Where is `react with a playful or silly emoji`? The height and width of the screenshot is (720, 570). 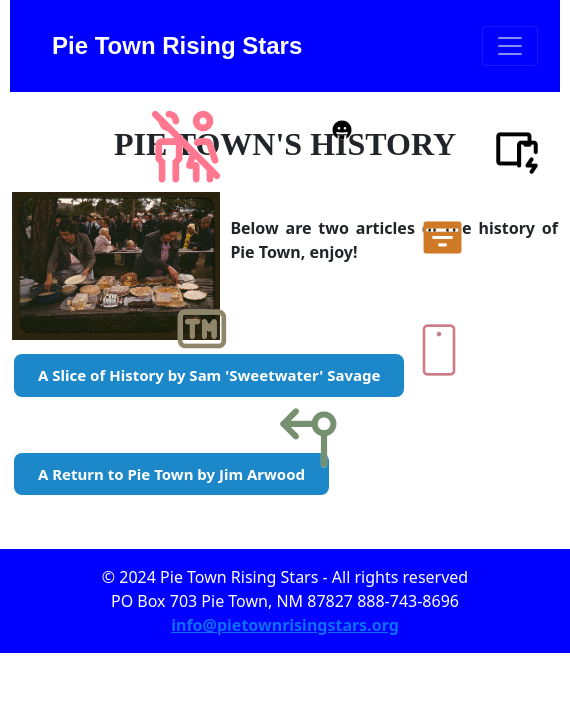
react with a playful or silly emoji is located at coordinates (342, 130).